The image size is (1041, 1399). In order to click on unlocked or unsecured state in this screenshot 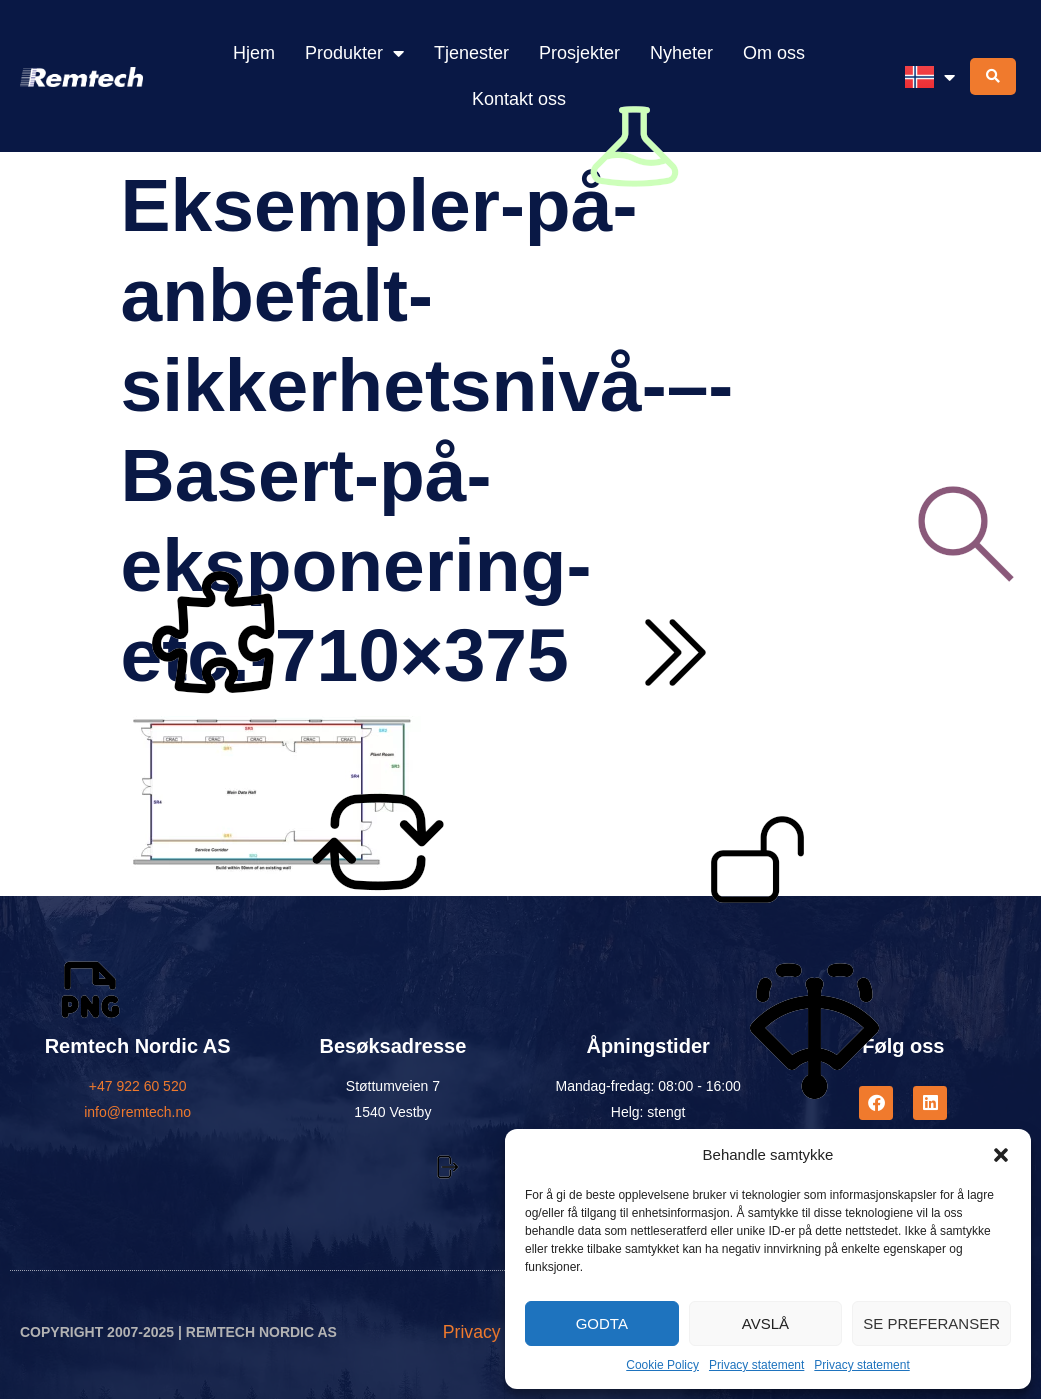, I will do `click(757, 859)`.